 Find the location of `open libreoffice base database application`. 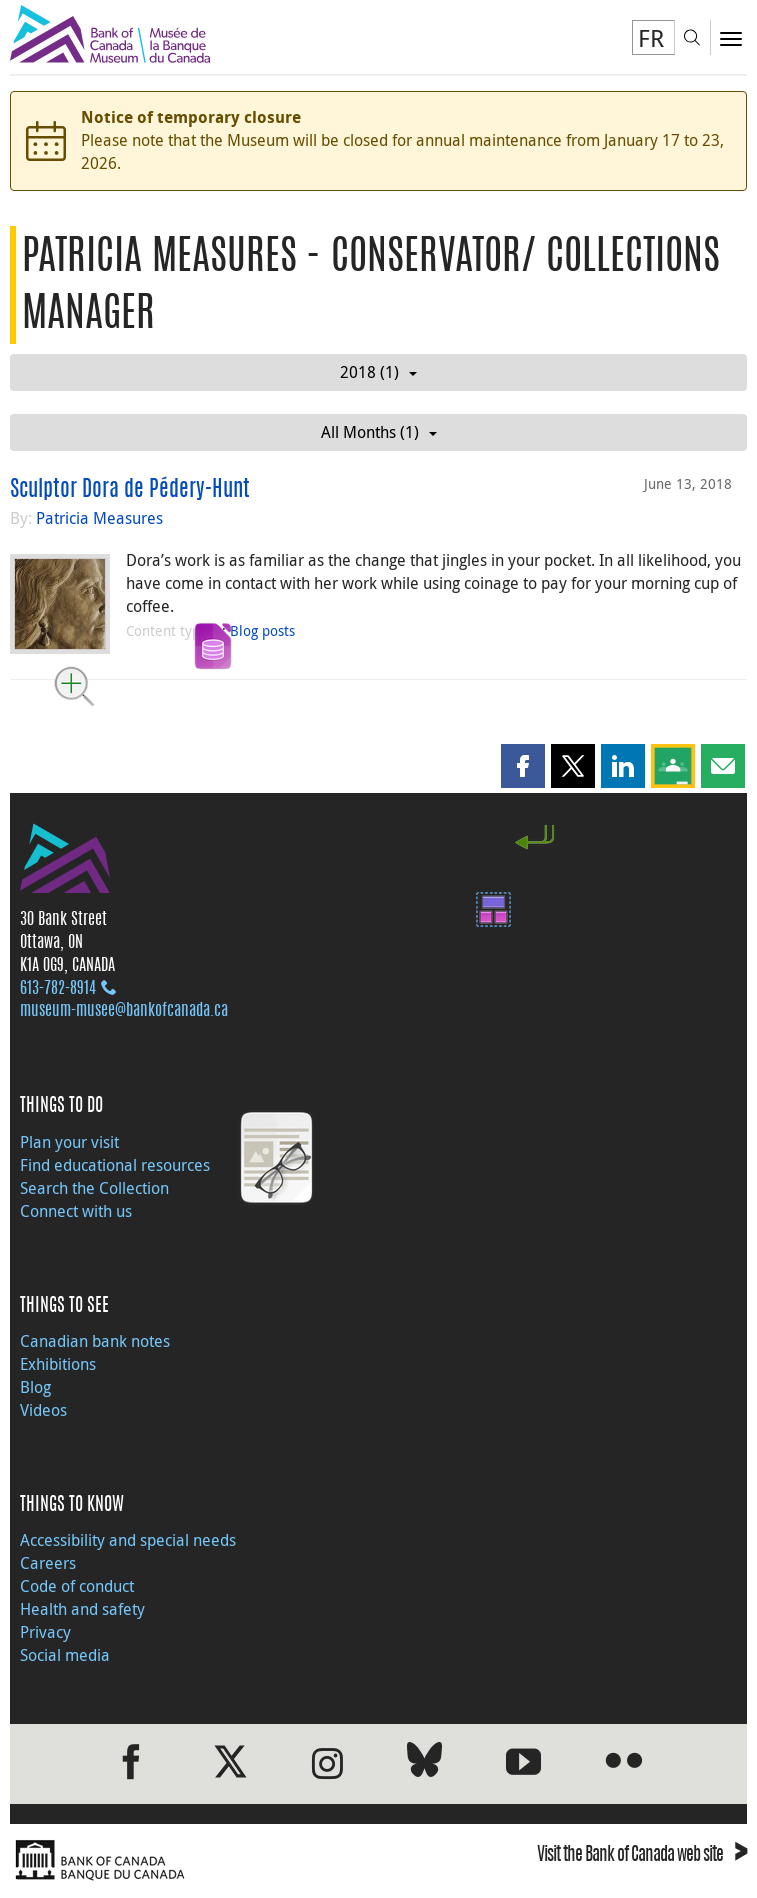

open libreoffice base database application is located at coordinates (213, 646).